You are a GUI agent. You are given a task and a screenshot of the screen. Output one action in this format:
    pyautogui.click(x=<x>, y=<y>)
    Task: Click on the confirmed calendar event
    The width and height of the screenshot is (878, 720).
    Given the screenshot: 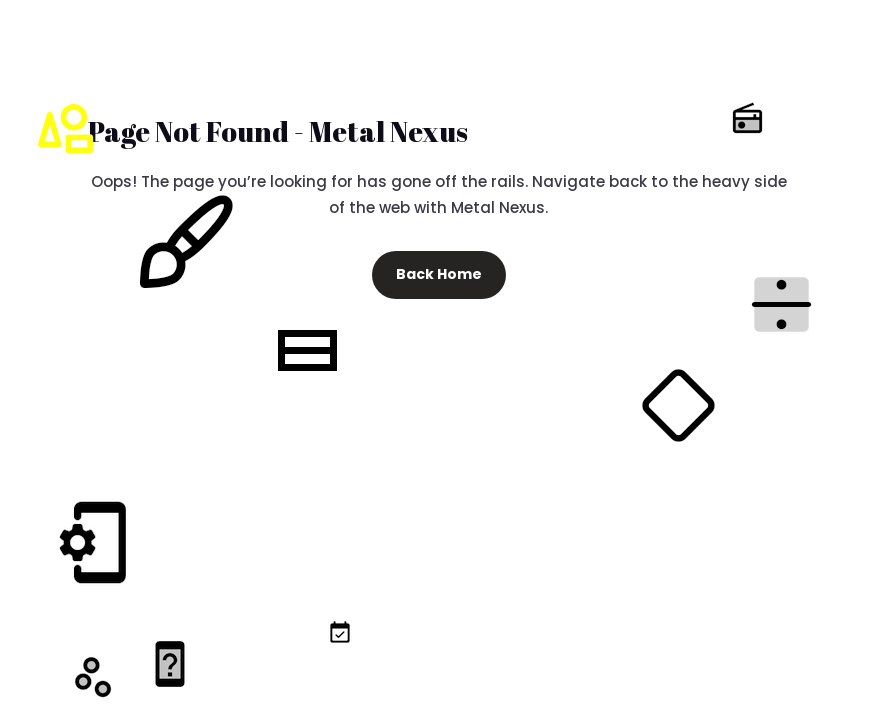 What is the action you would take?
    pyautogui.click(x=340, y=633)
    